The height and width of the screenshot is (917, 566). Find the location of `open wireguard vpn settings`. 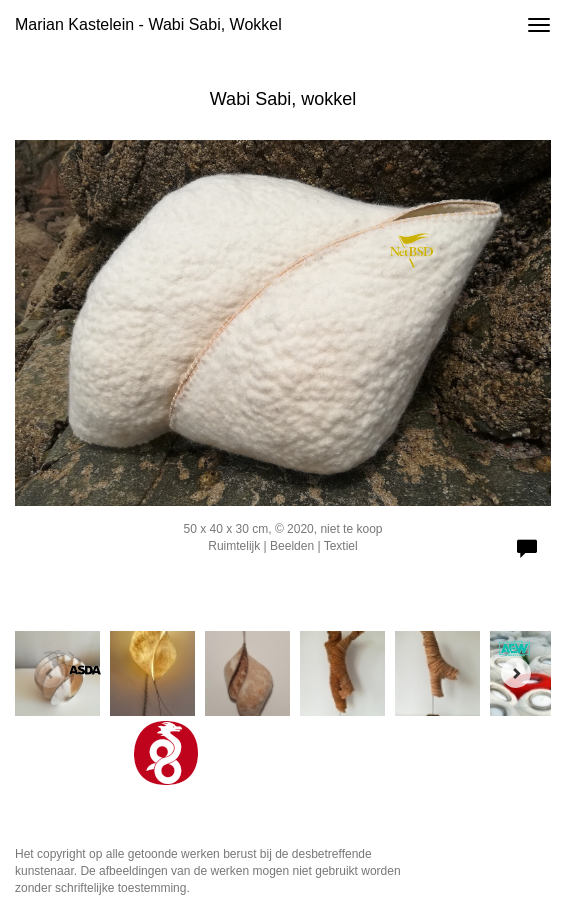

open wireguard vpn settings is located at coordinates (166, 753).